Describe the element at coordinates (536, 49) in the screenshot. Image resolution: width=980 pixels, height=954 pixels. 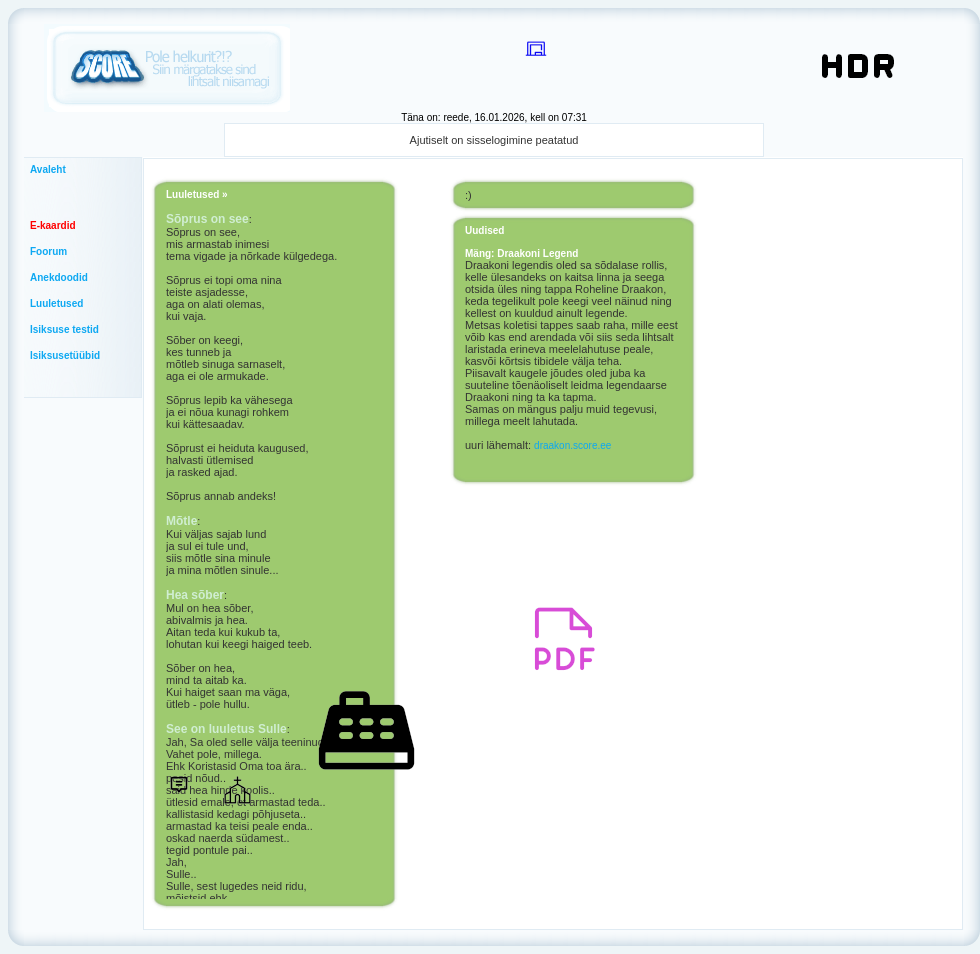
I see `open whiteboard or presentation mode` at that location.